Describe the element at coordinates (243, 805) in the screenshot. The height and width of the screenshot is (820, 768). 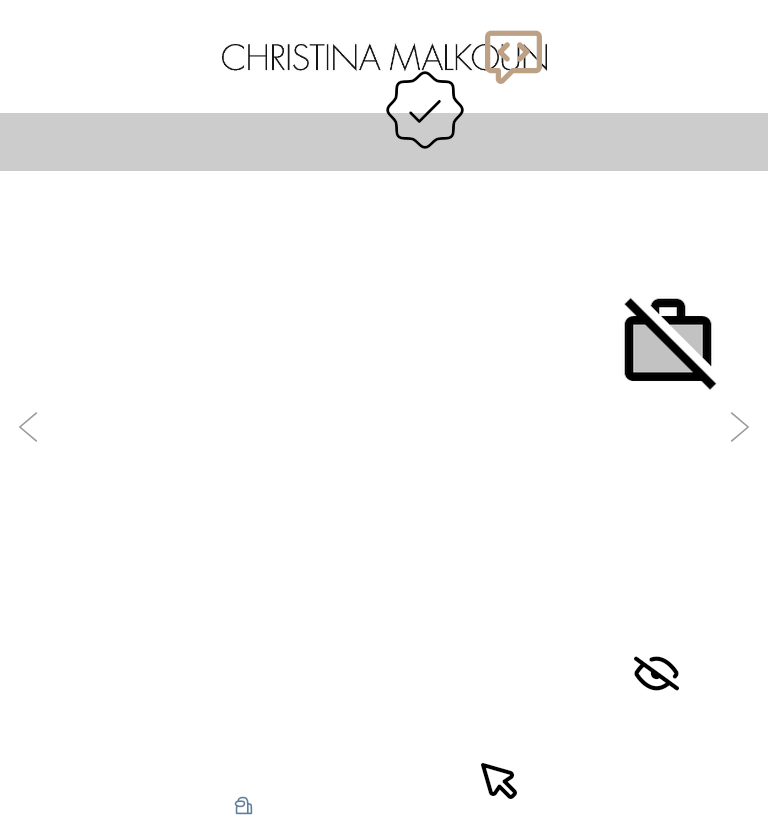
I see `among us game logo` at that location.